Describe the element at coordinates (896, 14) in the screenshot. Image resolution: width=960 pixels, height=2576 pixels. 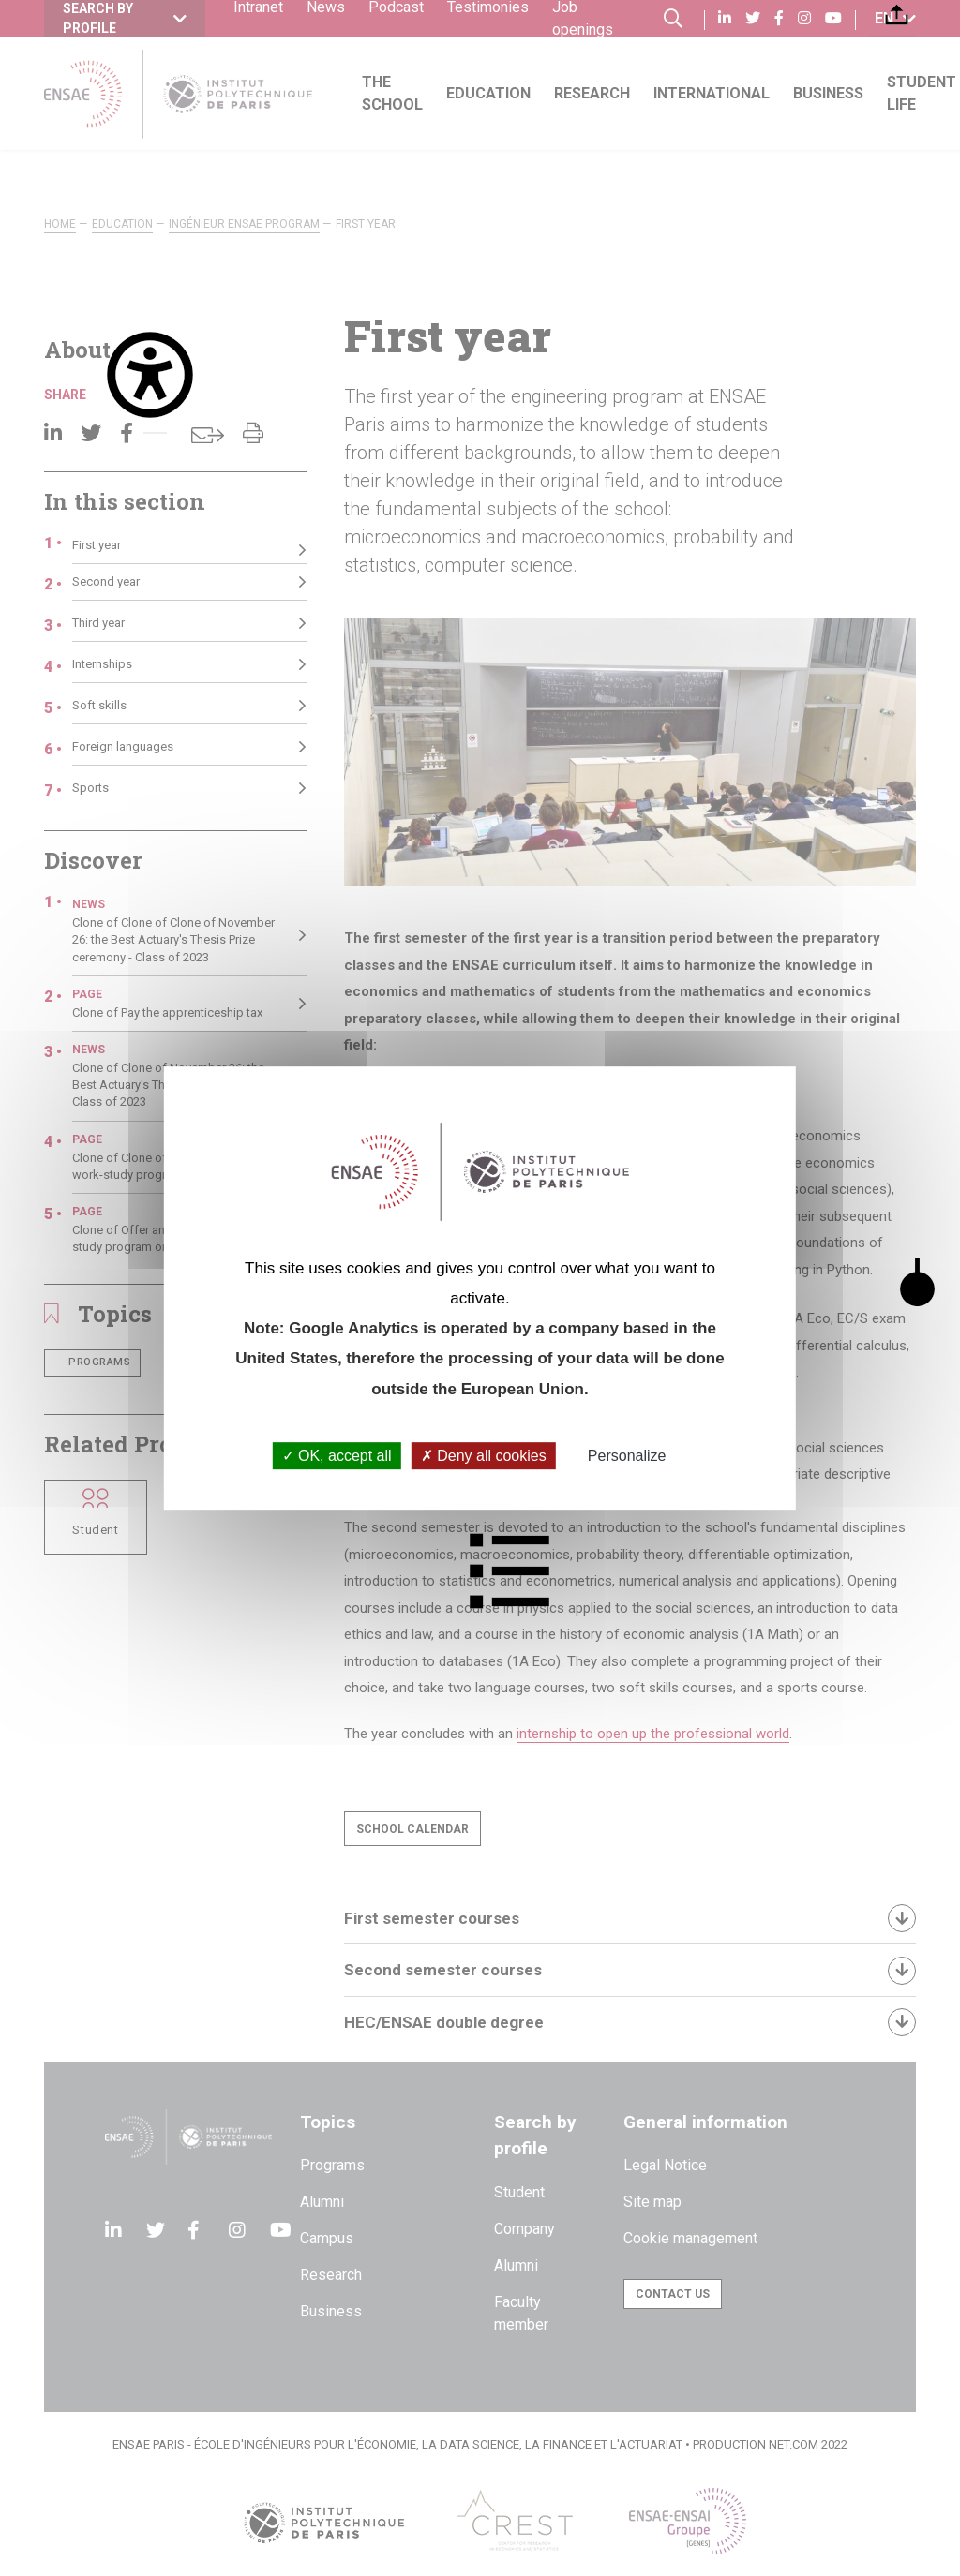
I see `upload a file or document` at that location.